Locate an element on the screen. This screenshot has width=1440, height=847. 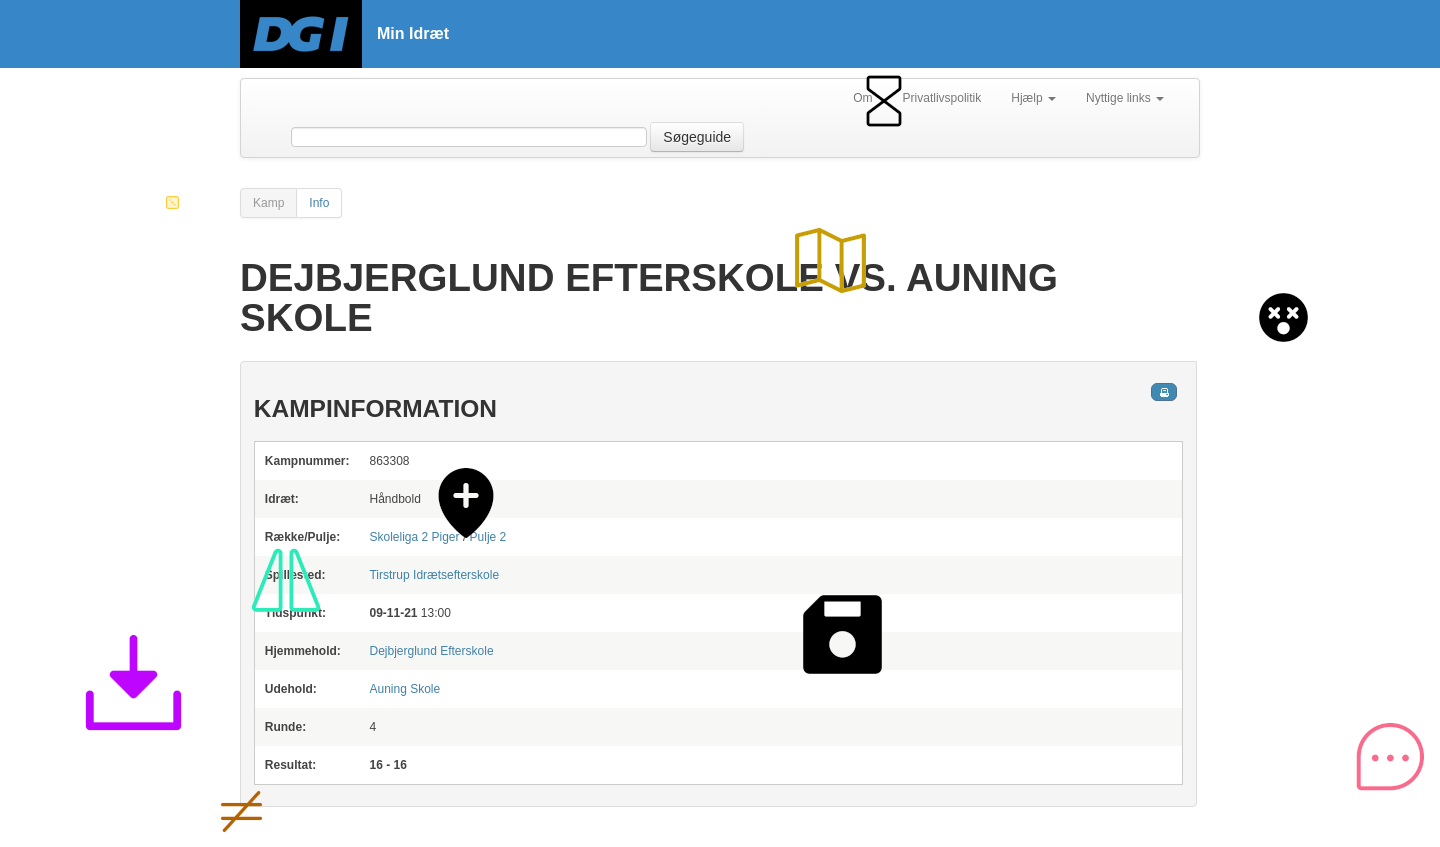
indicates loading or processing in progress is located at coordinates (884, 101).